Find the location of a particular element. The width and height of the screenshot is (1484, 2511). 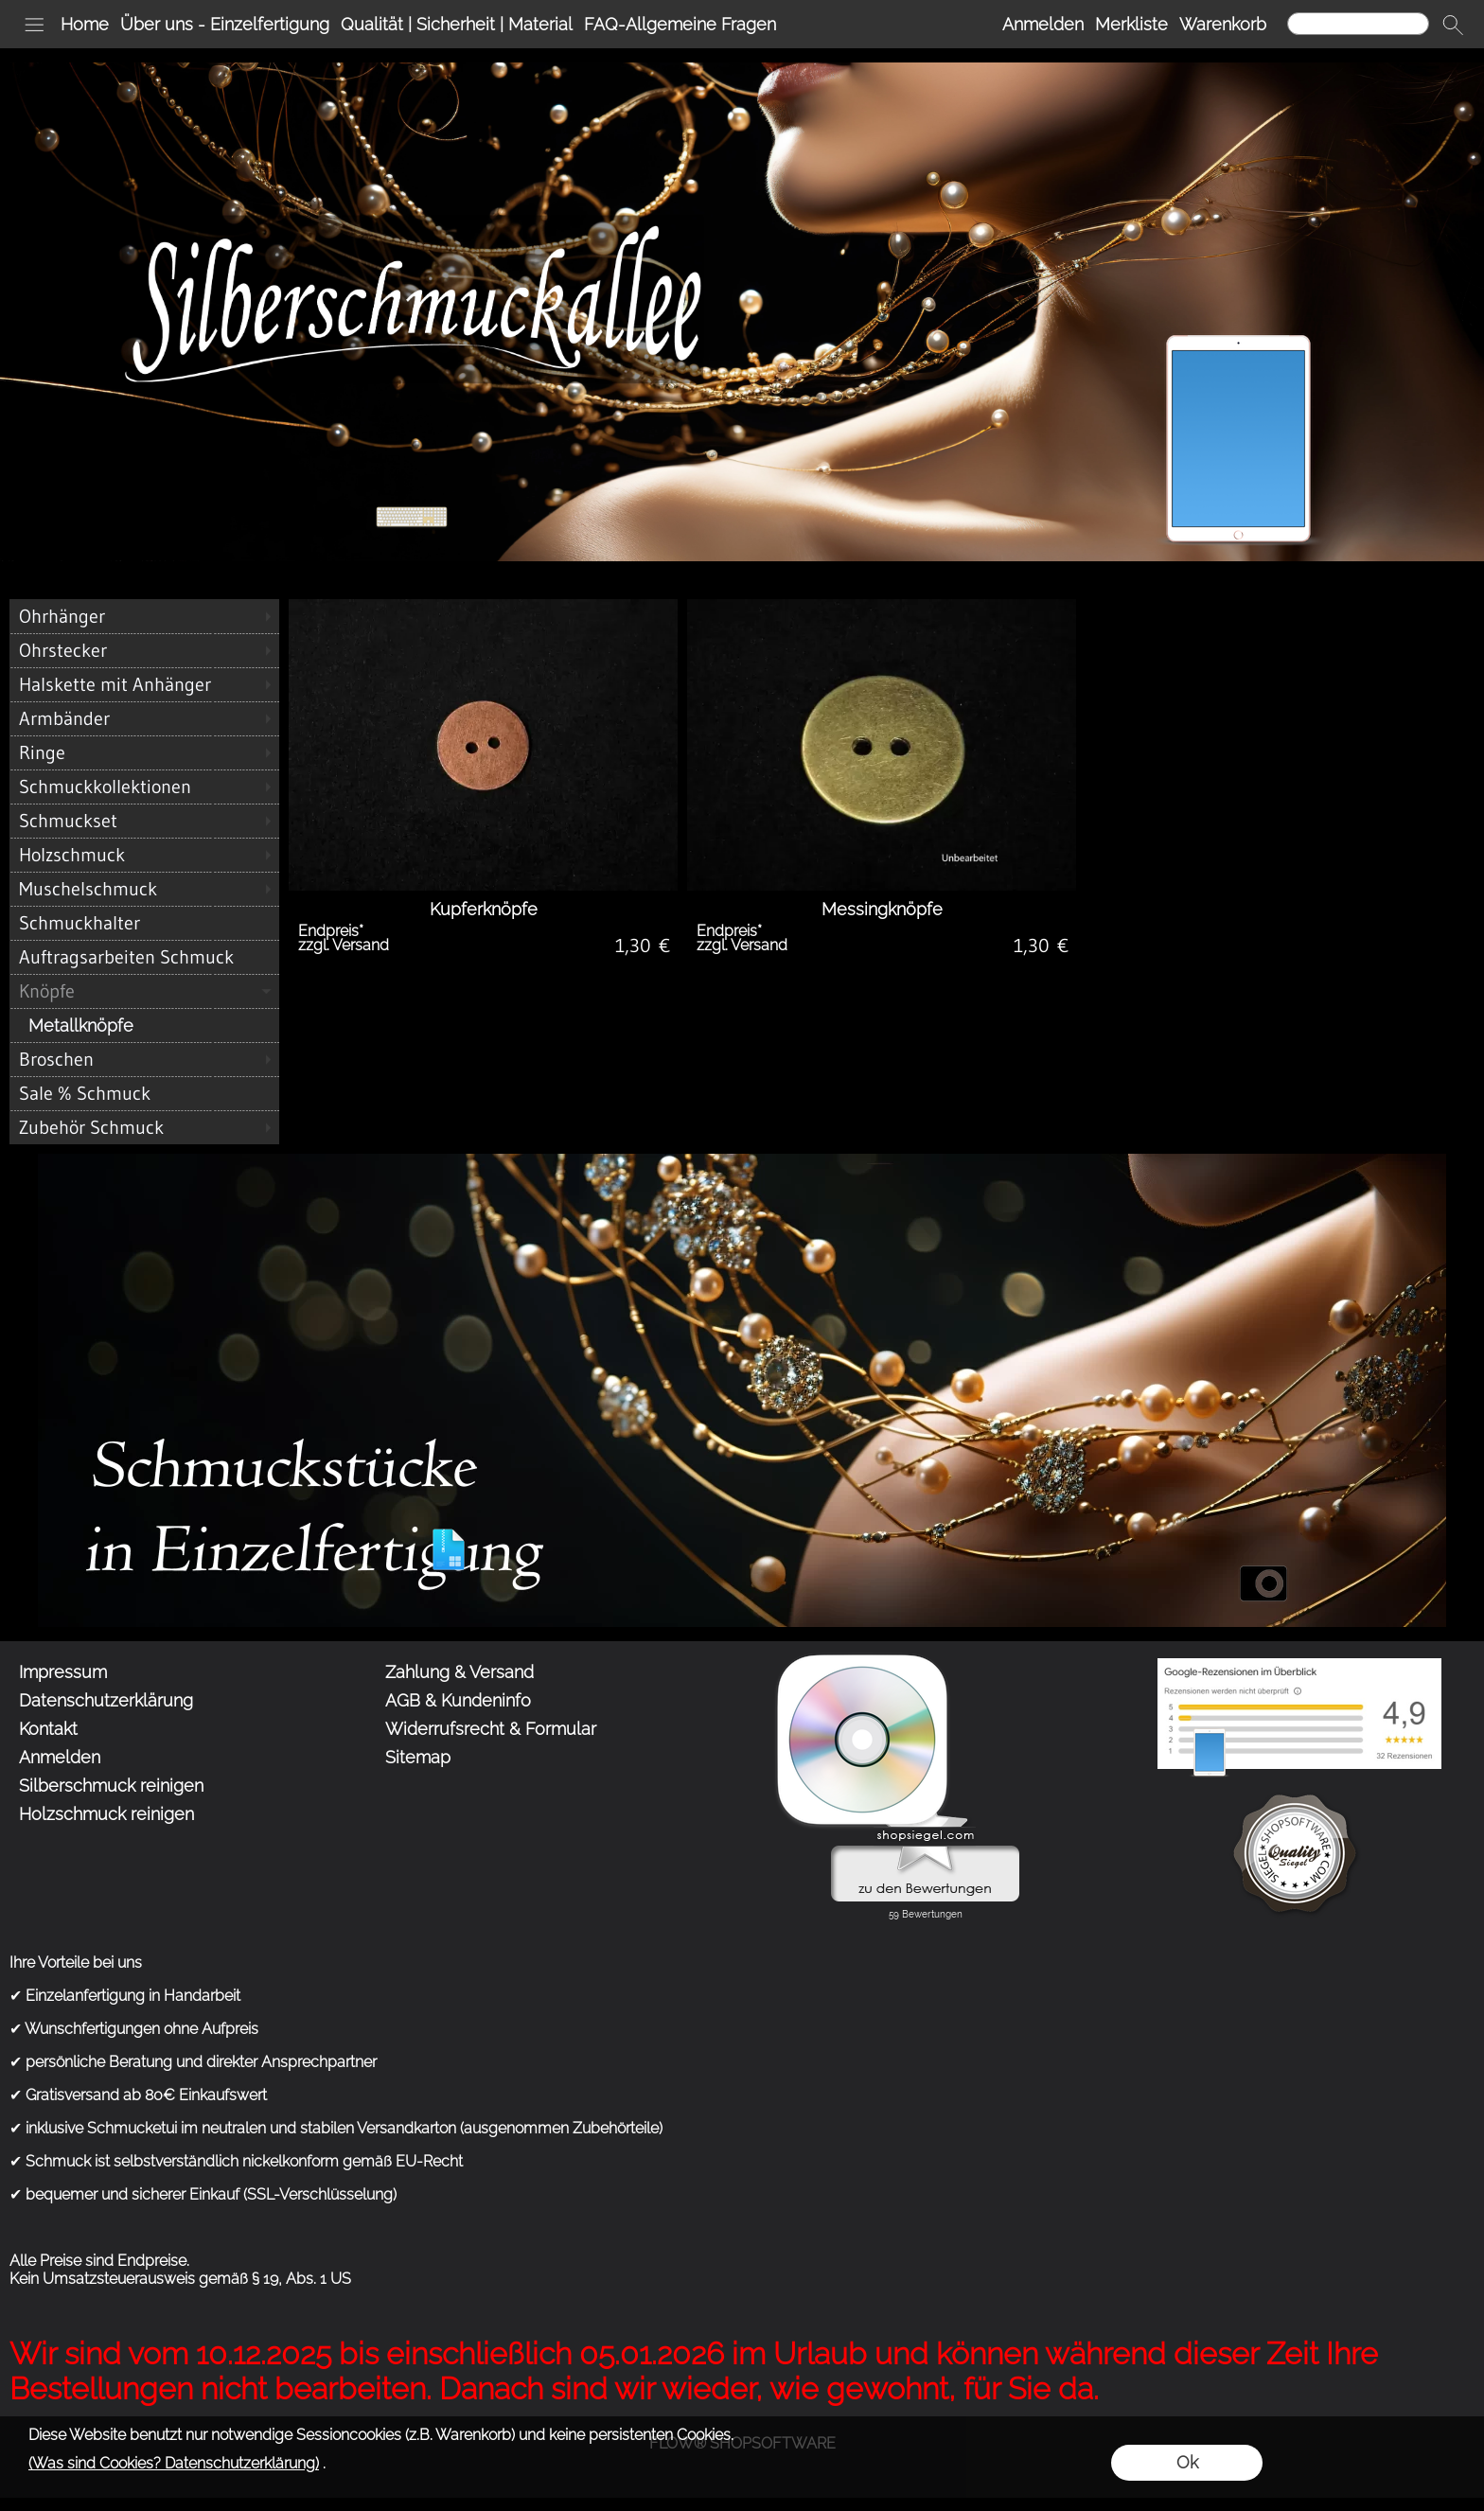

windows imaging format archive file is located at coordinates (449, 1550).